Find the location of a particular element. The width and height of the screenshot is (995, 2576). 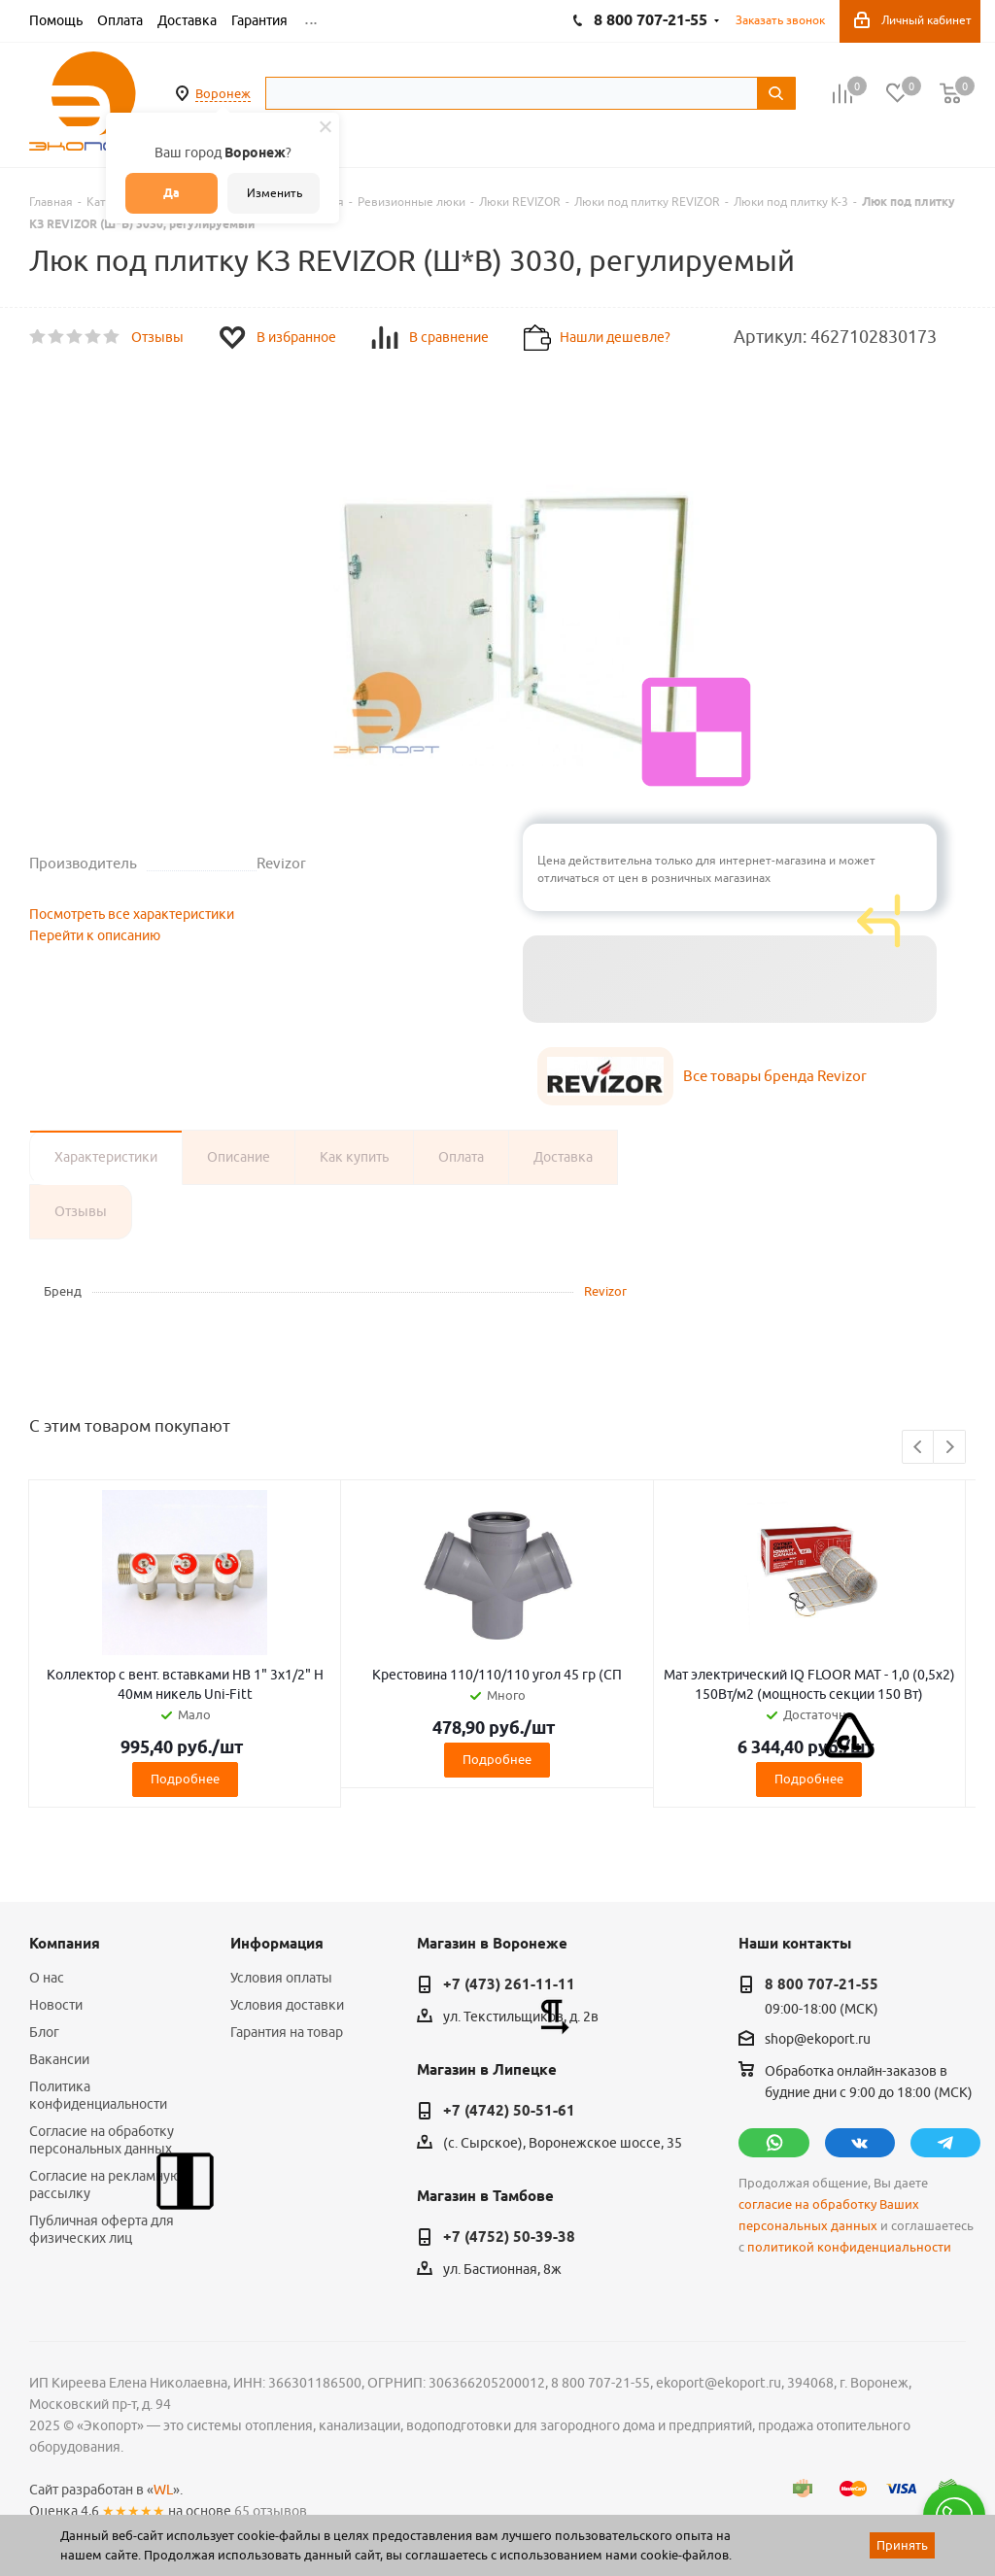

take the next left turn is located at coordinates (881, 921).